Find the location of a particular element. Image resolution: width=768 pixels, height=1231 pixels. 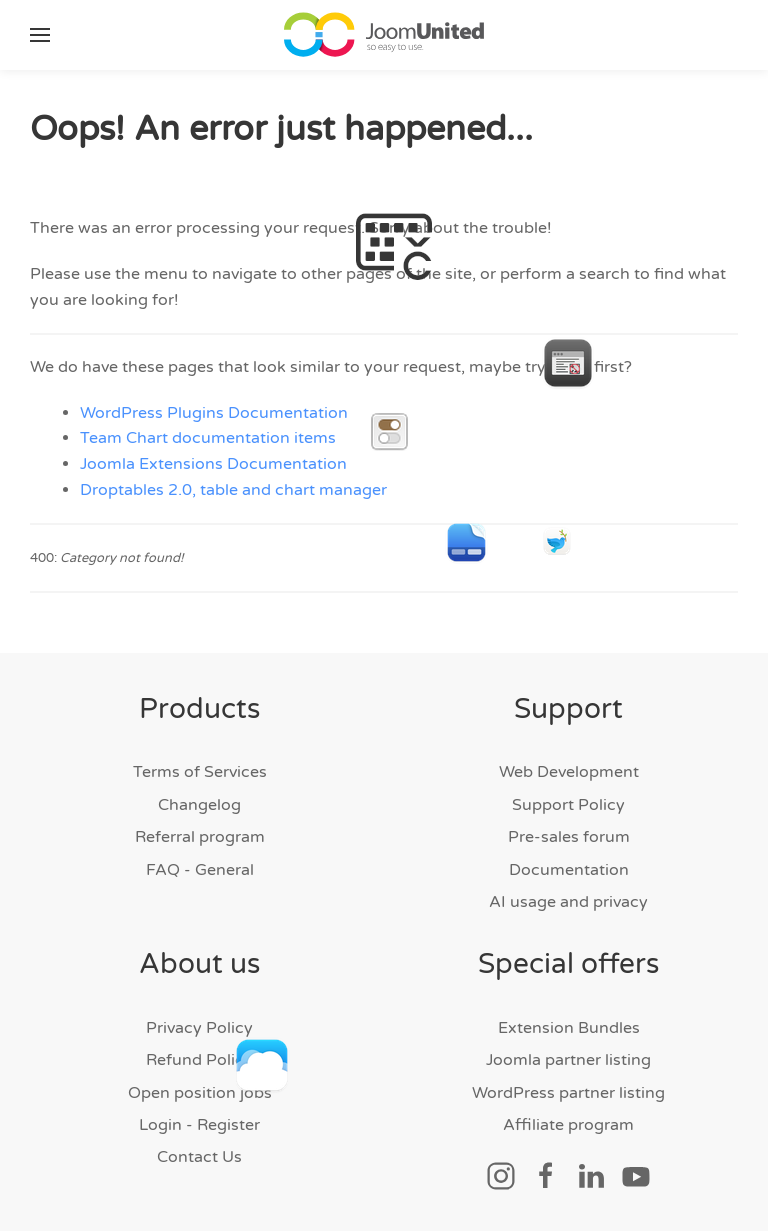

open the kindd application is located at coordinates (557, 541).